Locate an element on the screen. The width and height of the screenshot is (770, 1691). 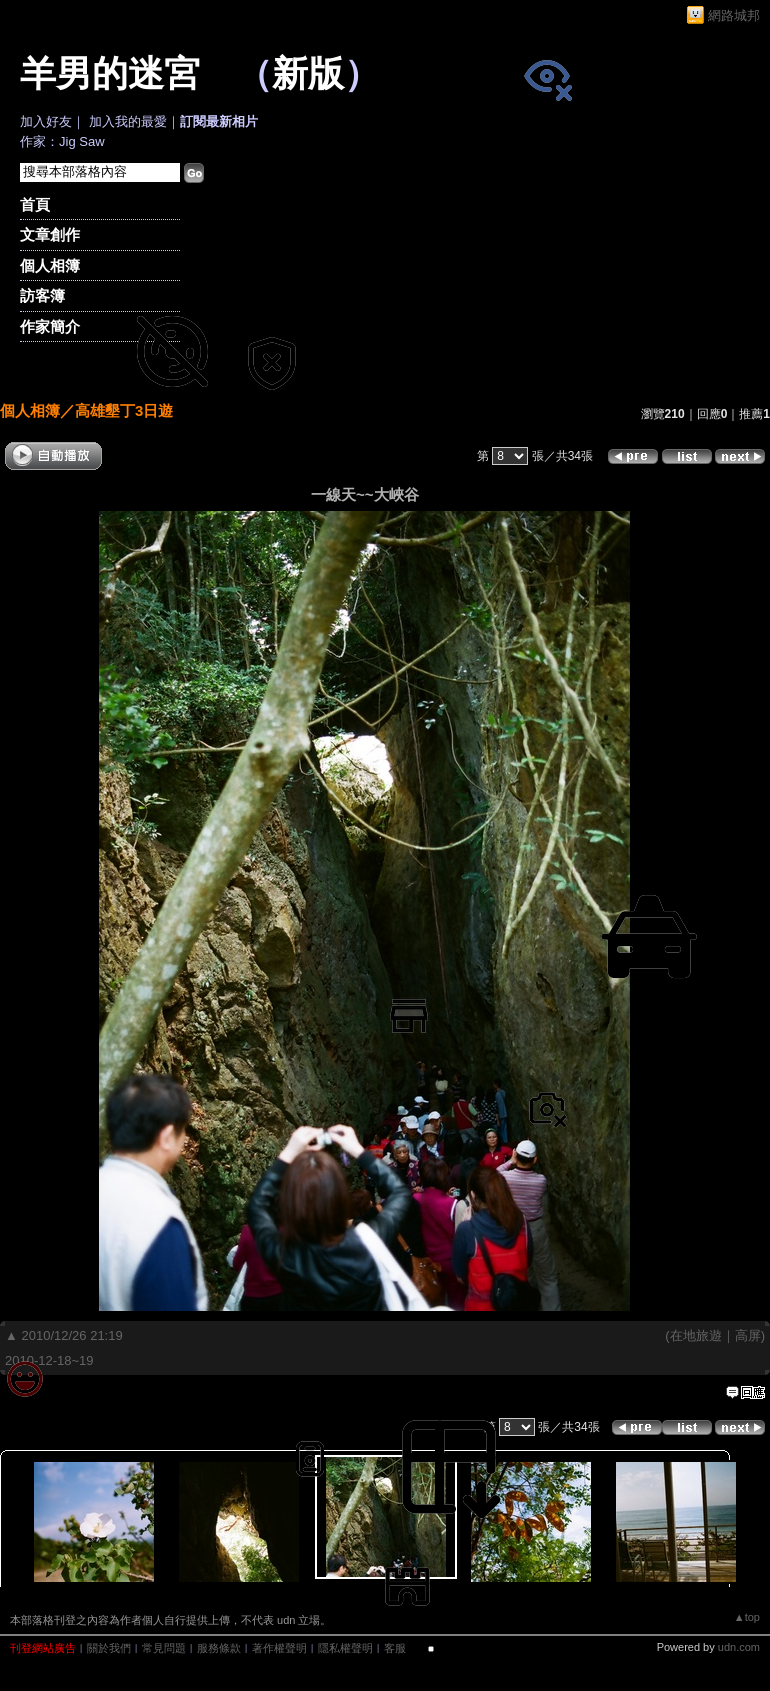
find nearby stores or shops is located at coordinates (409, 1016).